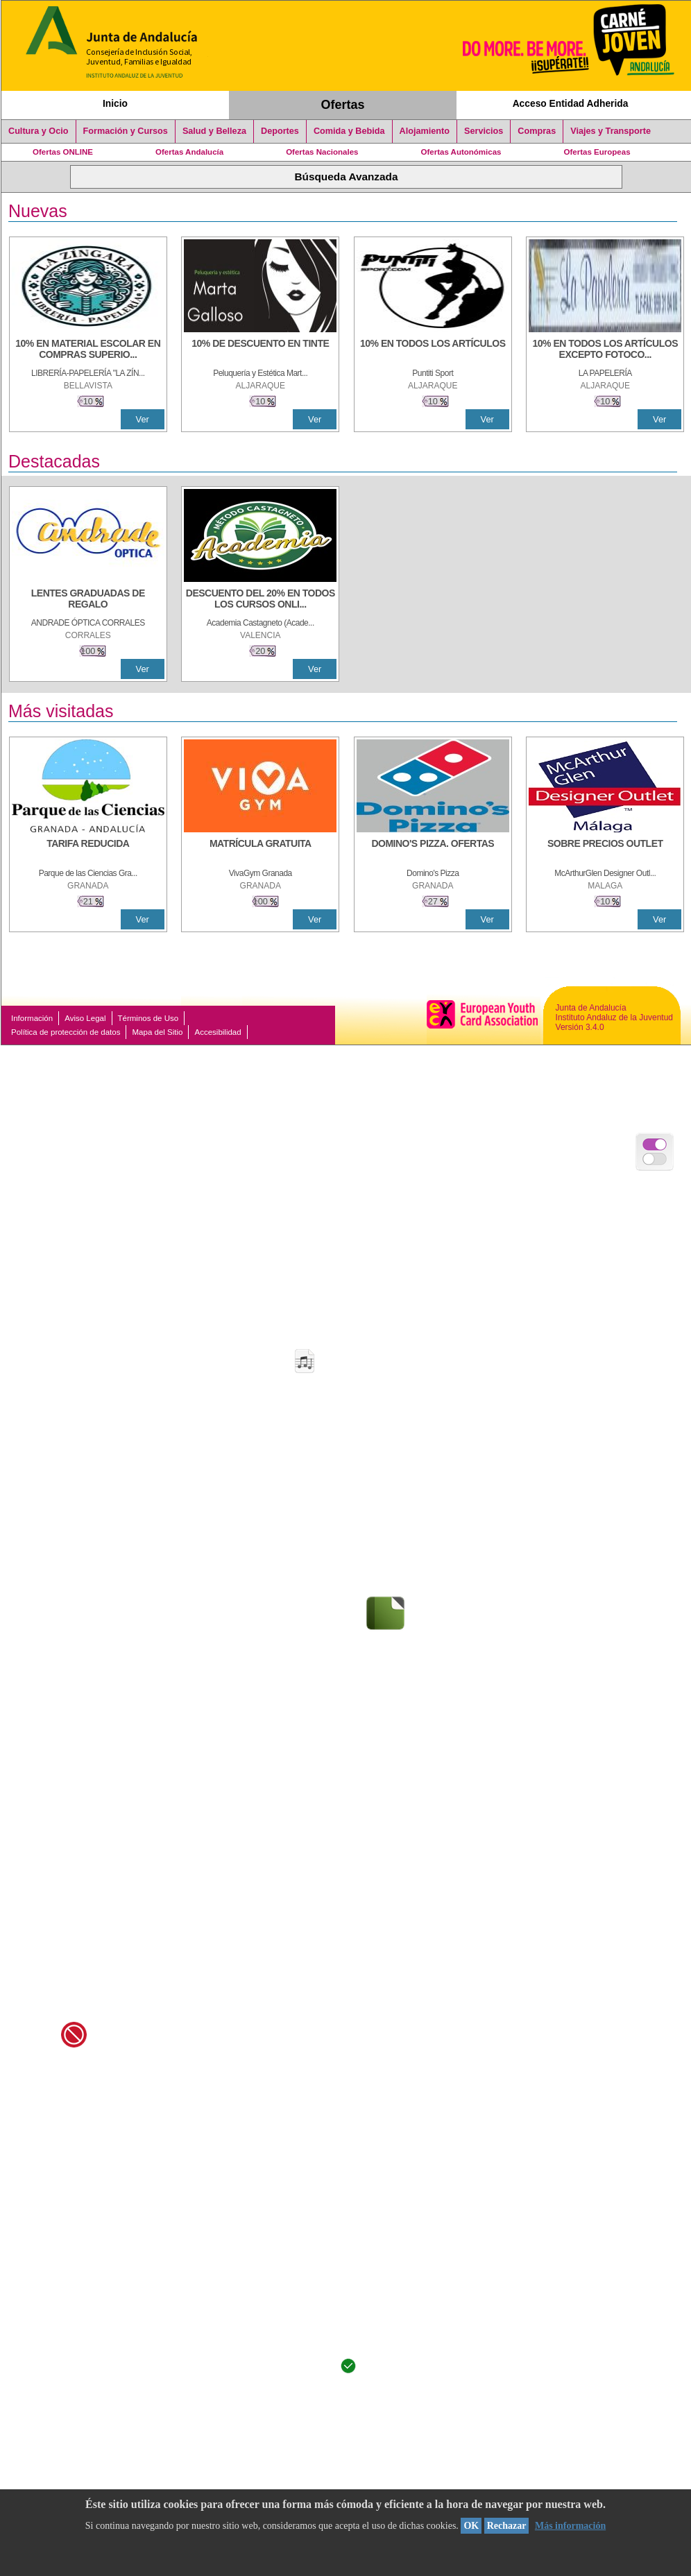 The width and height of the screenshot is (691, 2576). What do you see at coordinates (385, 1612) in the screenshot?
I see `change desktop wallpaper settings` at bounding box center [385, 1612].